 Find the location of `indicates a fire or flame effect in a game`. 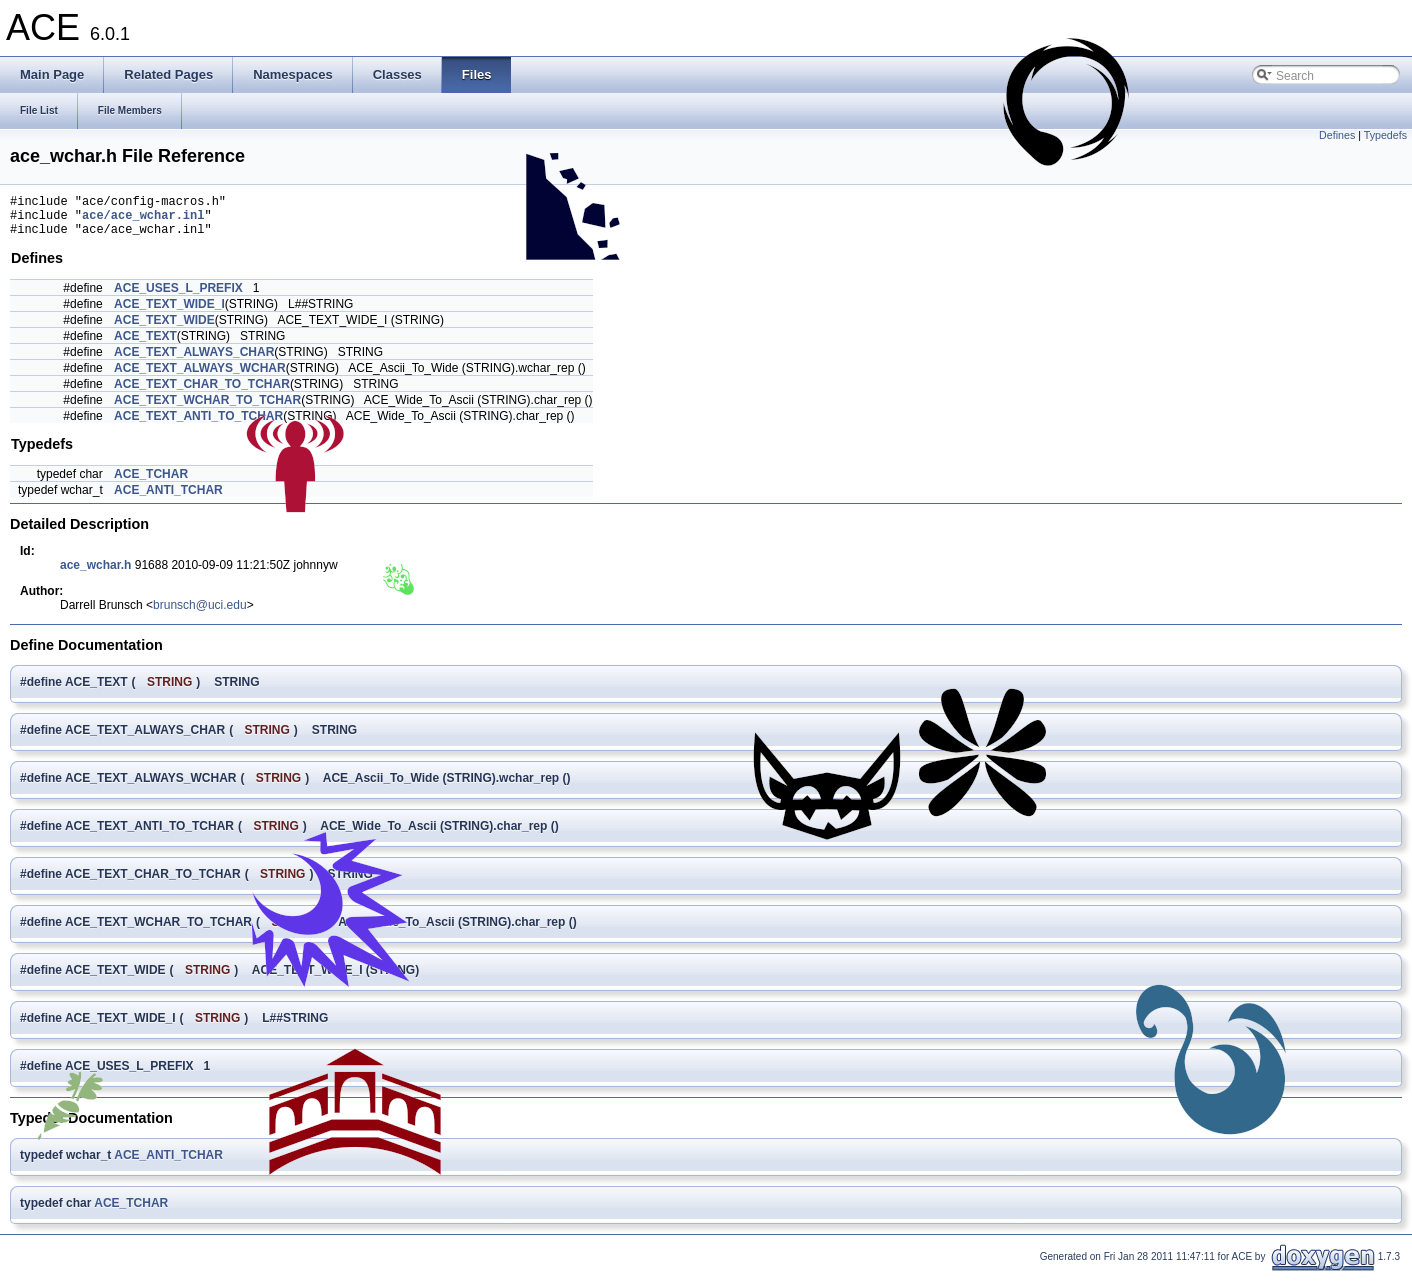

indicates a fire or flame effect in a game is located at coordinates (1211, 1058).